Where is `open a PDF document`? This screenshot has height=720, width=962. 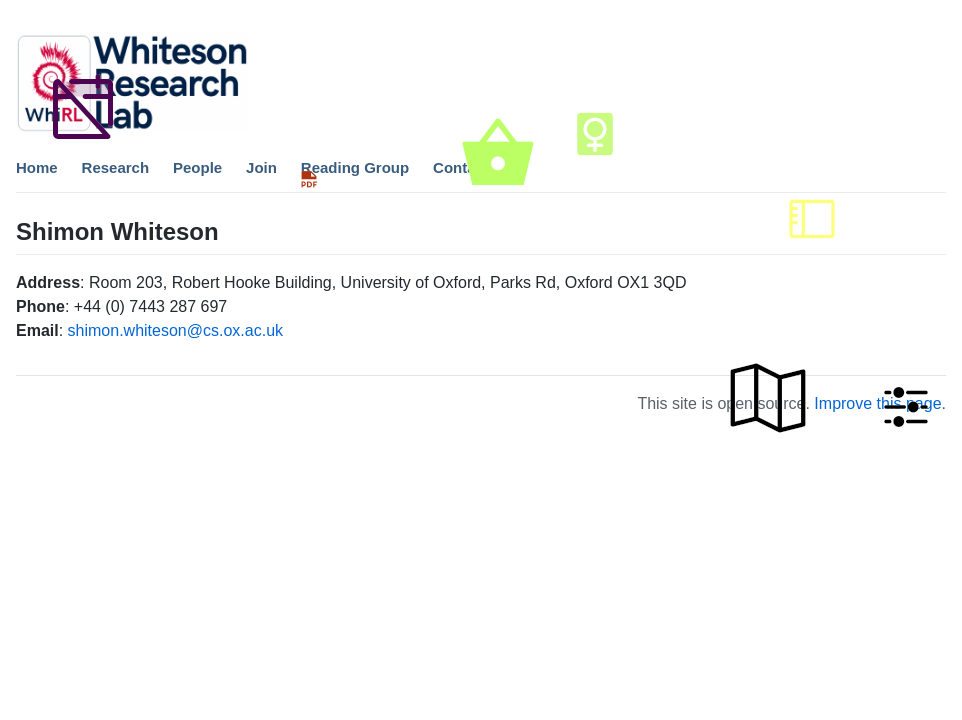
open a PDF document is located at coordinates (309, 180).